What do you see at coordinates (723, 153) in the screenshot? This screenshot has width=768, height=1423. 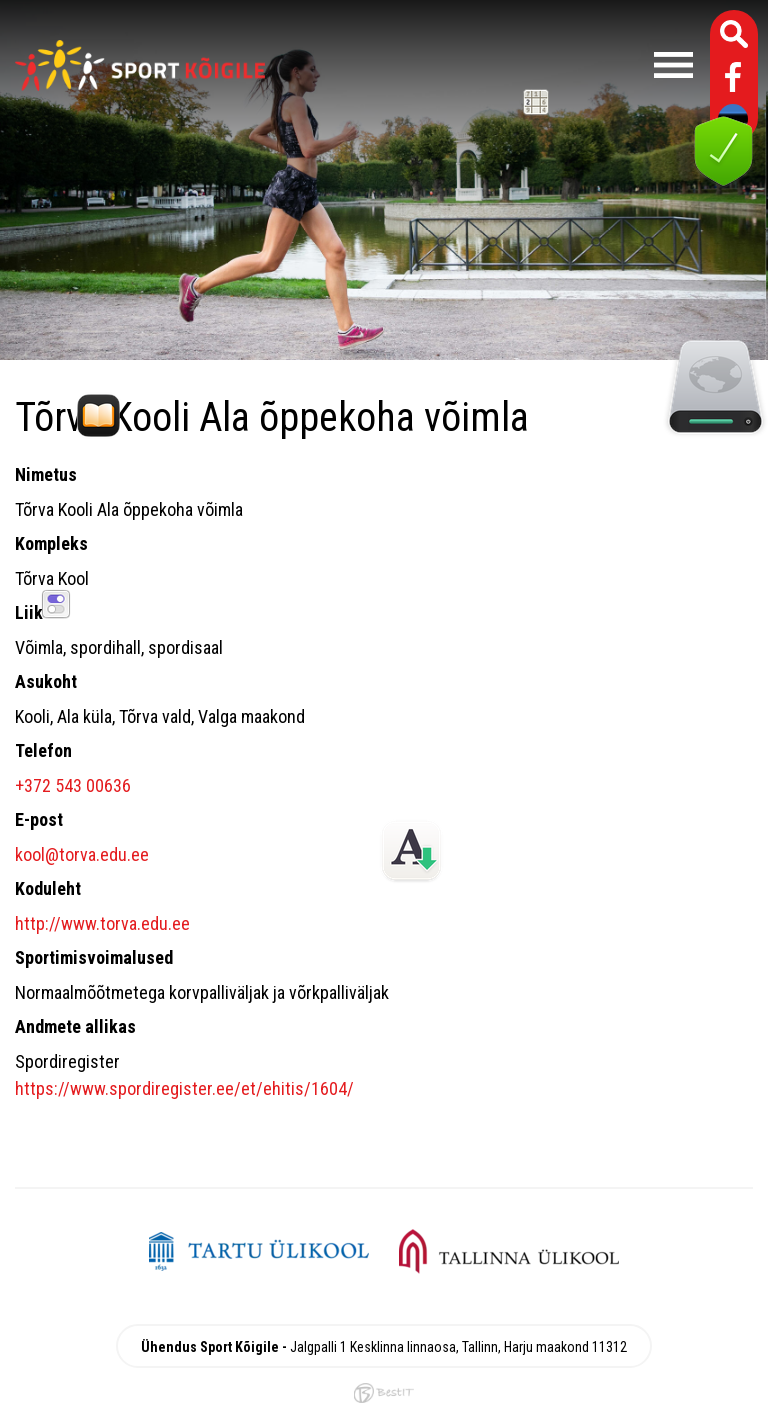 I see `indicates high security status or strong protection enabled` at bounding box center [723, 153].